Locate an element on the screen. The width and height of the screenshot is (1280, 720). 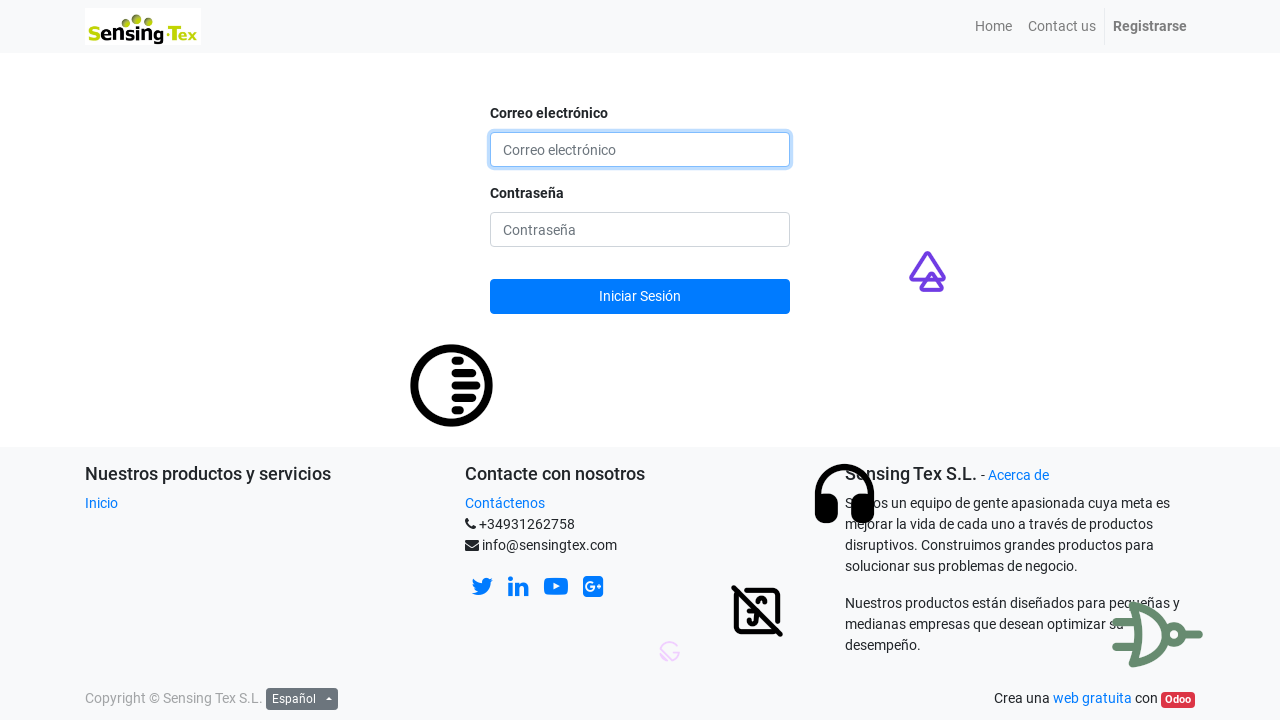
Gatsby framework logo is located at coordinates (669, 651).